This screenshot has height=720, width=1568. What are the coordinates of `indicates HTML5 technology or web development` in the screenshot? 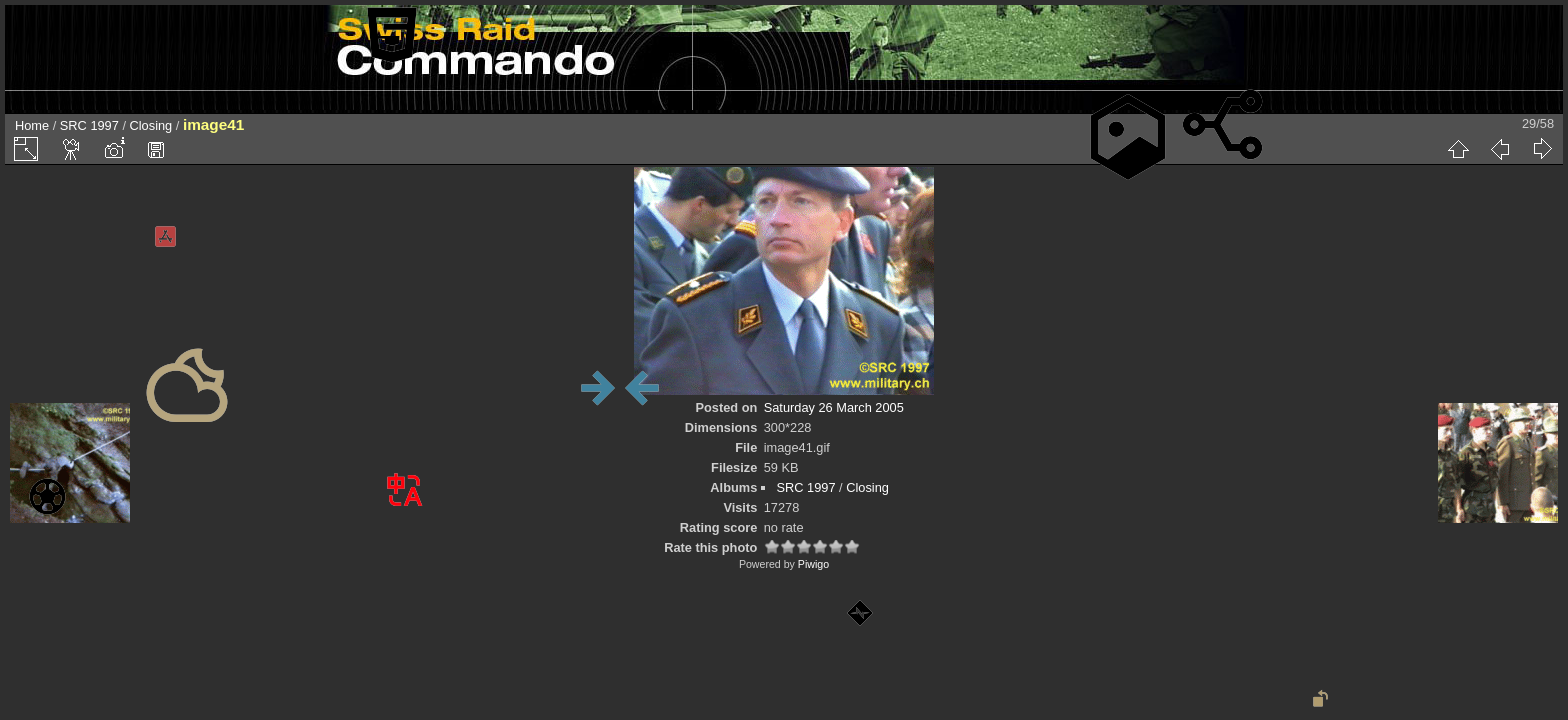 It's located at (392, 35).